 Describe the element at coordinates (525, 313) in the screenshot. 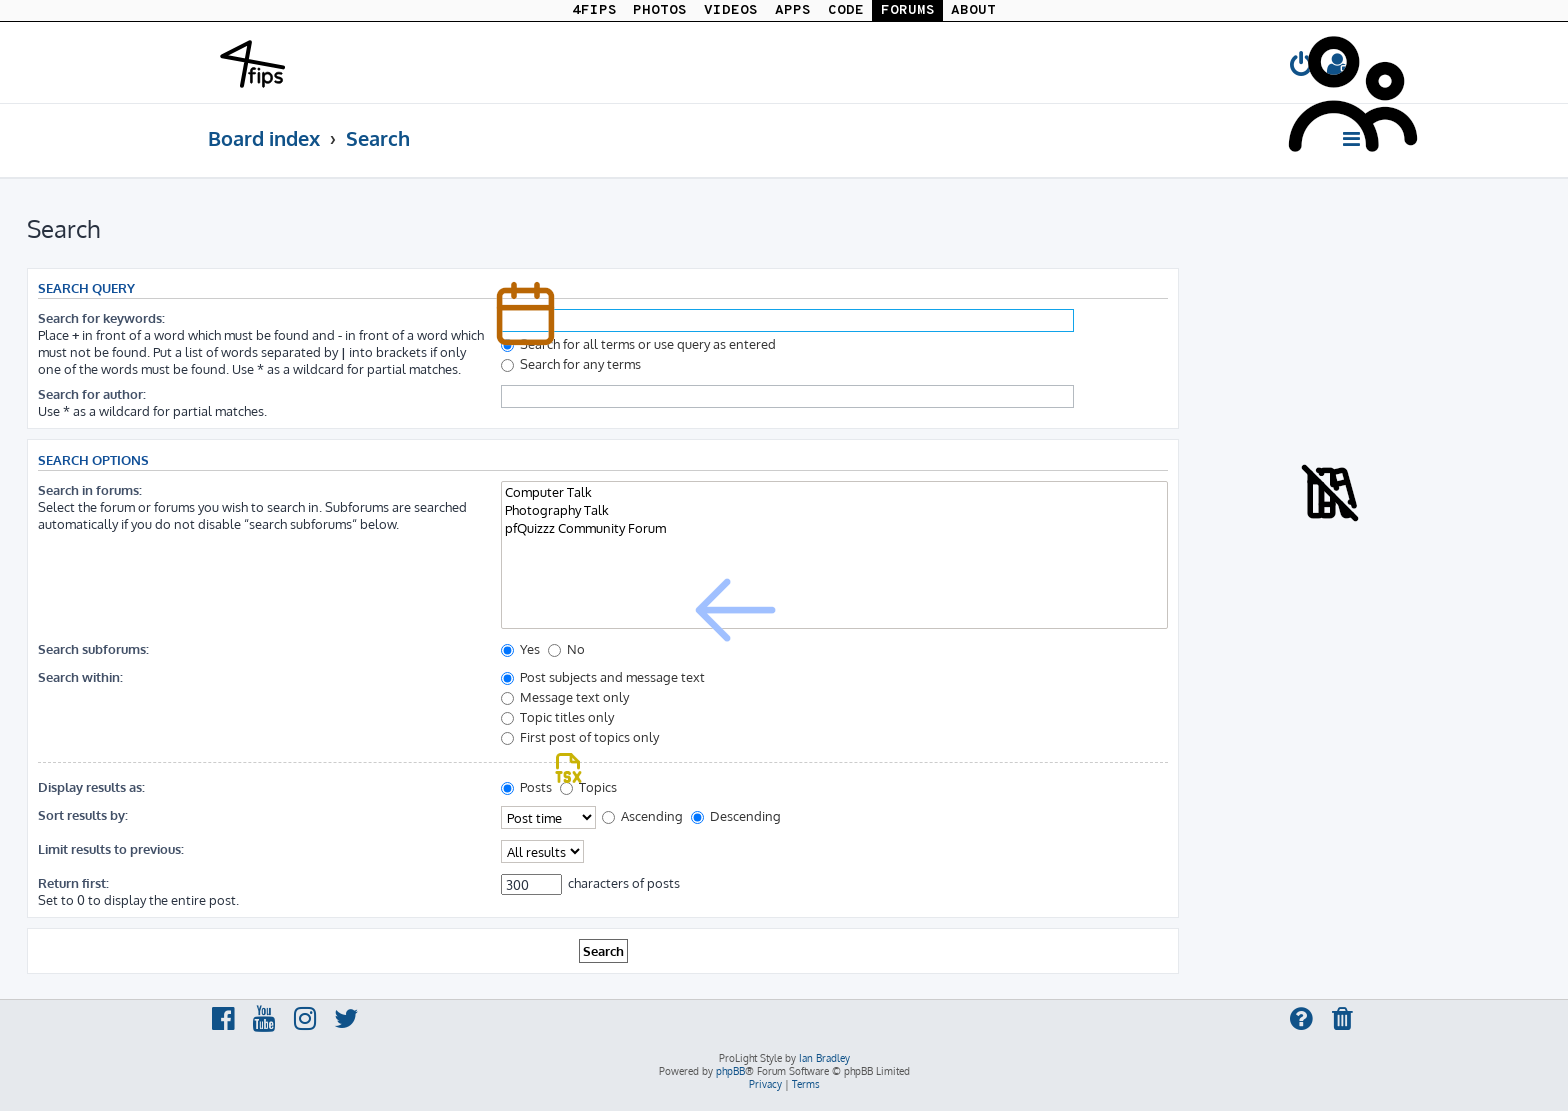

I see `view or open calendar` at that location.